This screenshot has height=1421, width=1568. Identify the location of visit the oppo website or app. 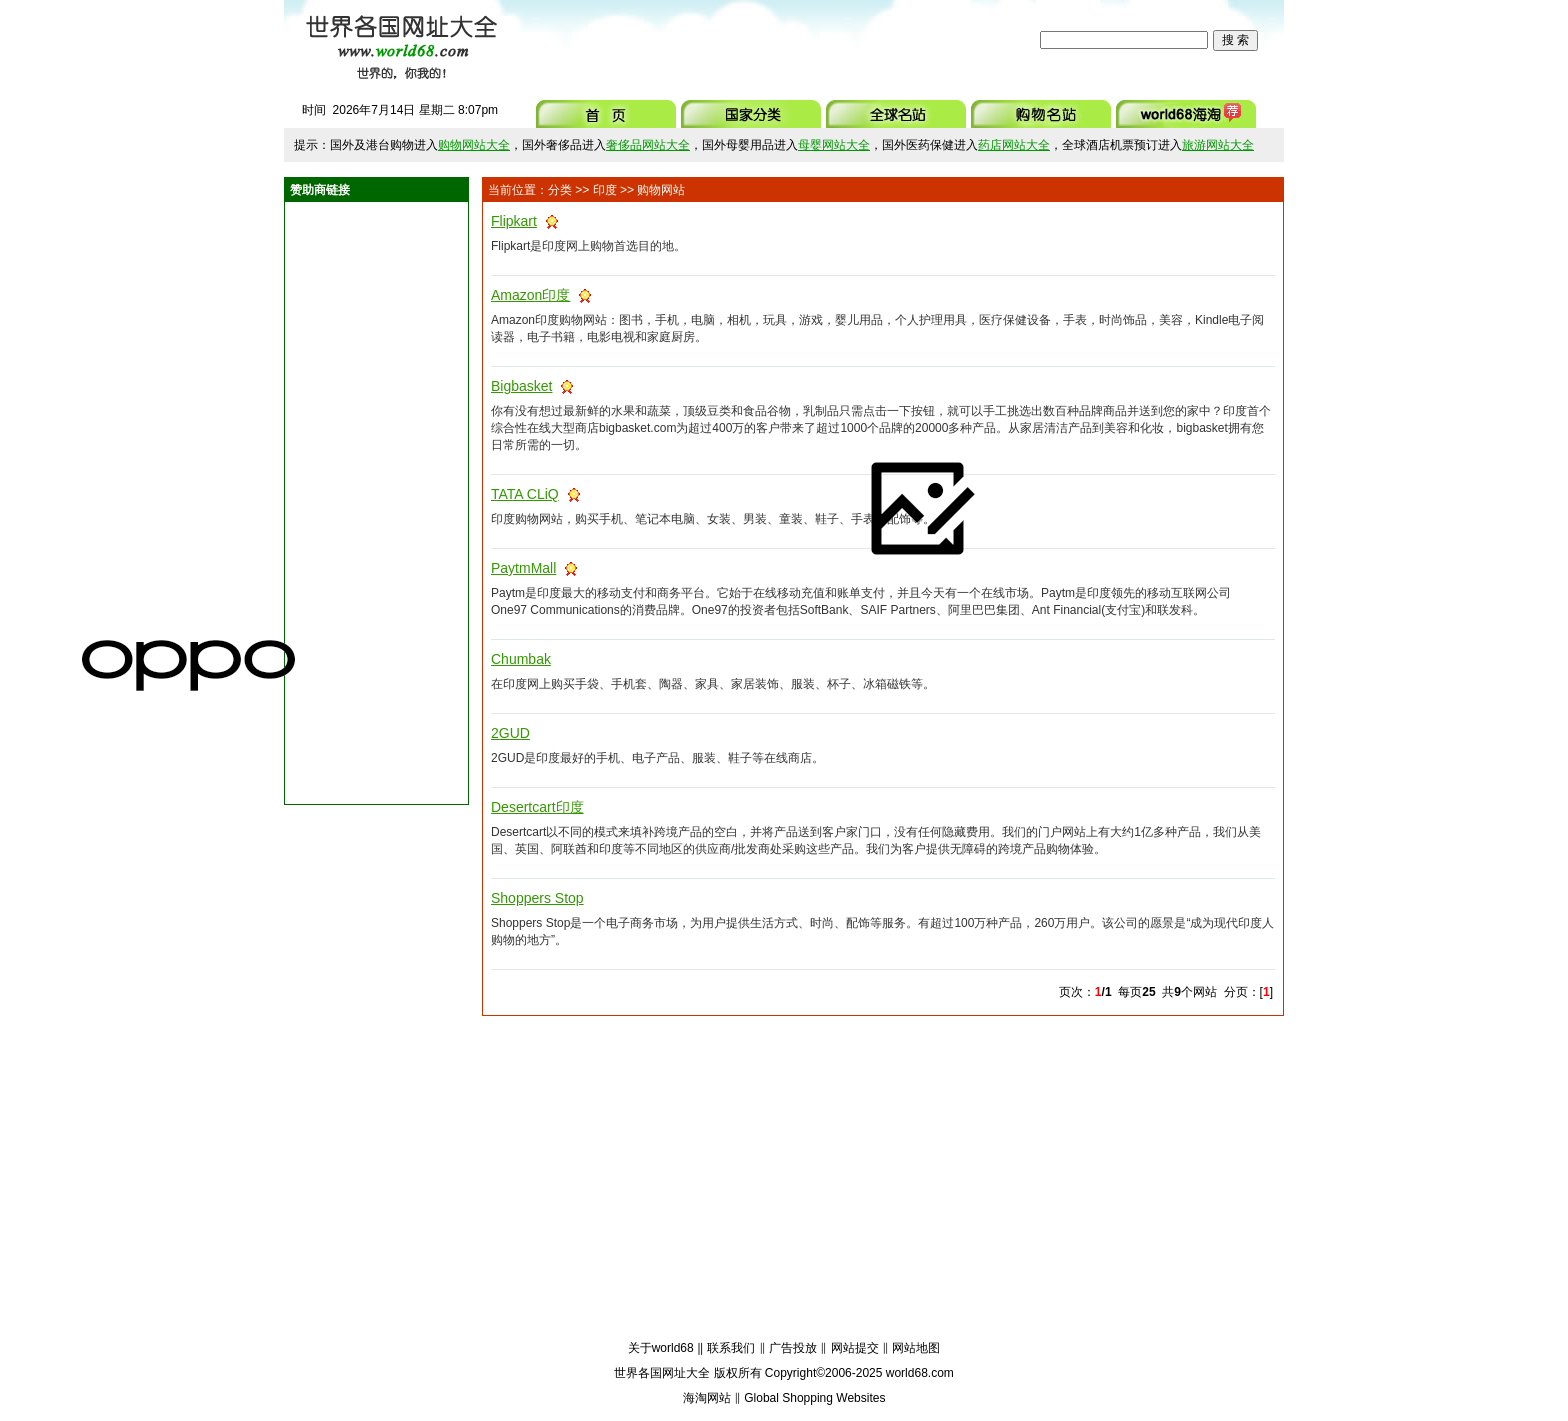
(188, 665).